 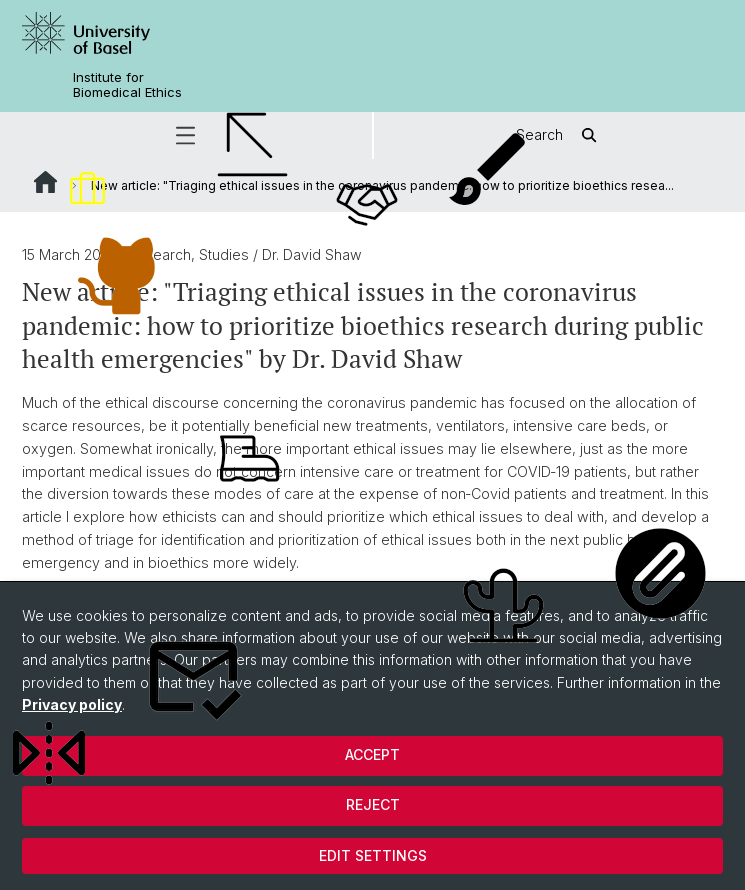 I want to click on access drawing or painting tools, so click(x=489, y=169).